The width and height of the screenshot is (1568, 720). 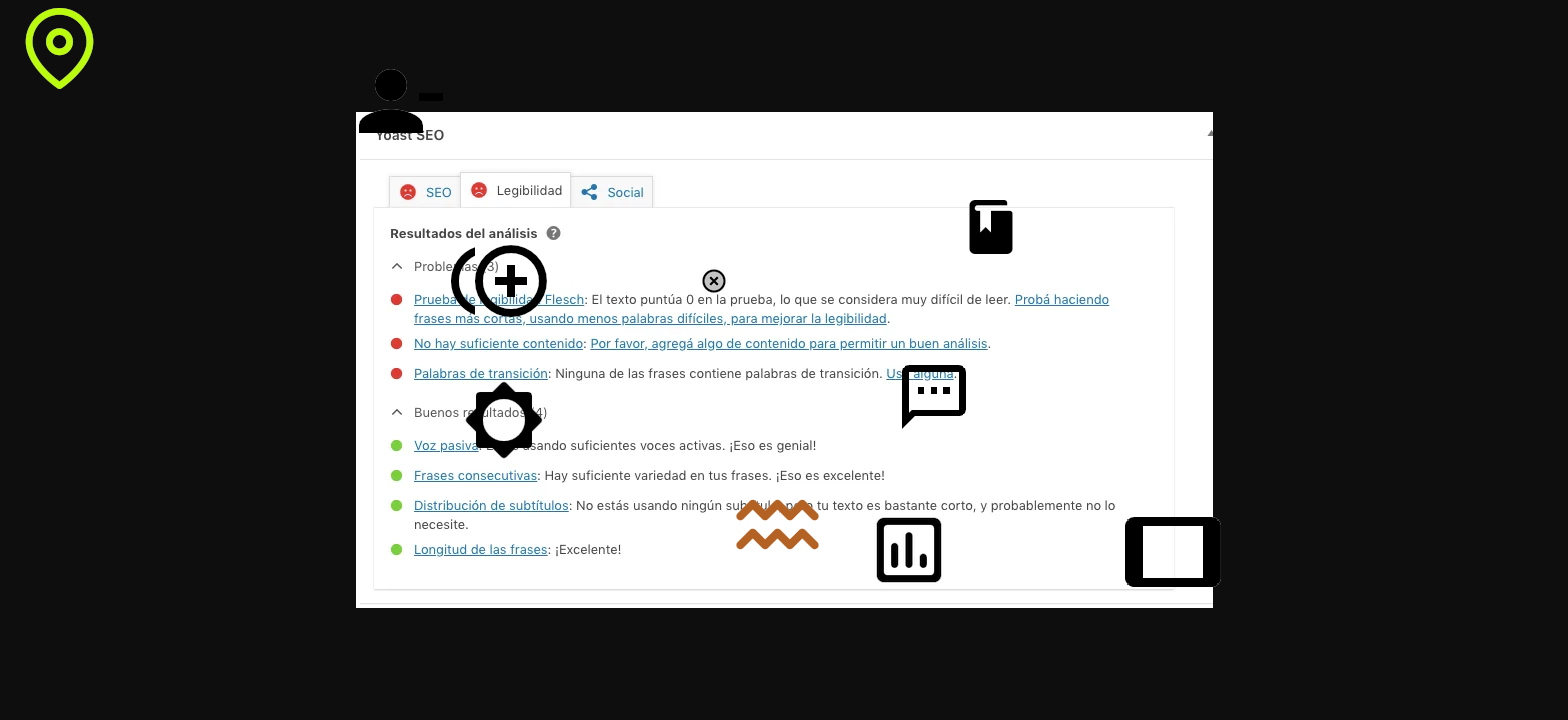 I want to click on view location on map, so click(x=59, y=48).